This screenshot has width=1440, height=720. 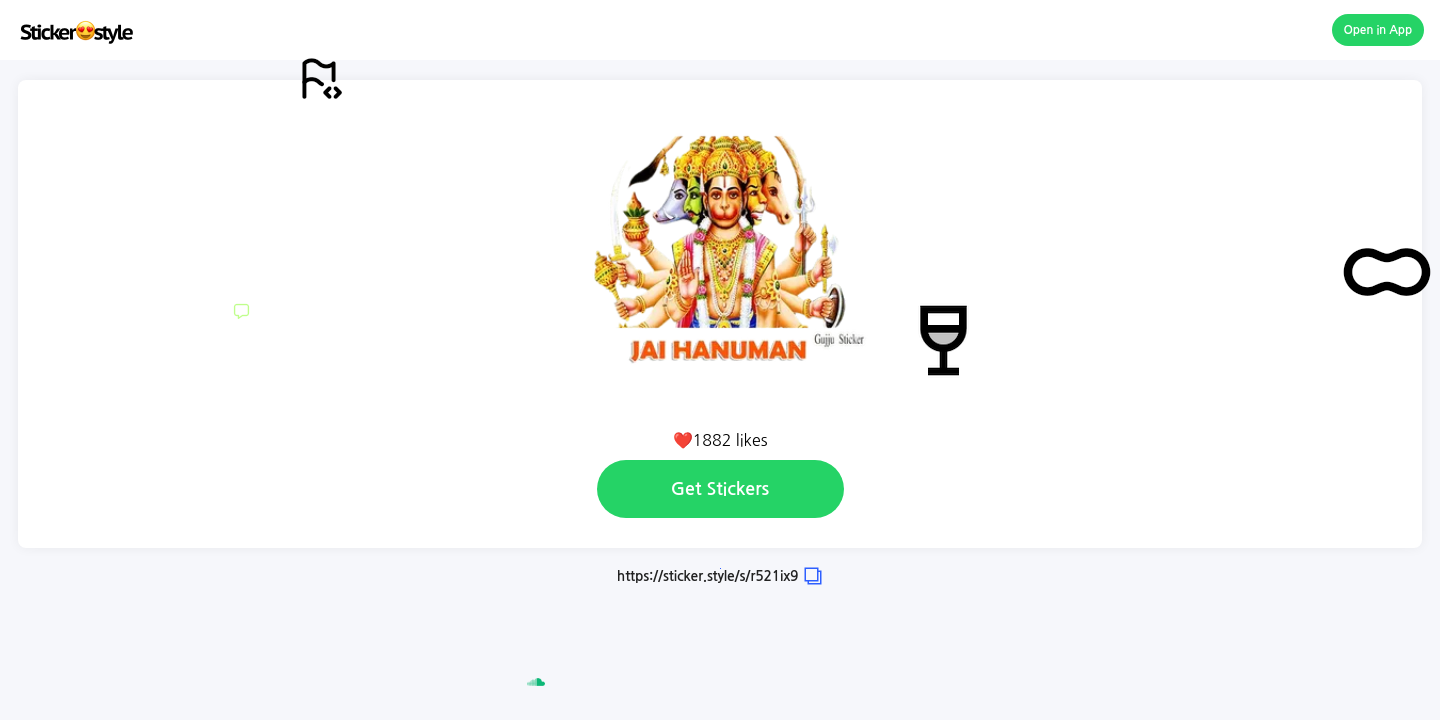 I want to click on access feature flags or code toggles, so click(x=319, y=78).